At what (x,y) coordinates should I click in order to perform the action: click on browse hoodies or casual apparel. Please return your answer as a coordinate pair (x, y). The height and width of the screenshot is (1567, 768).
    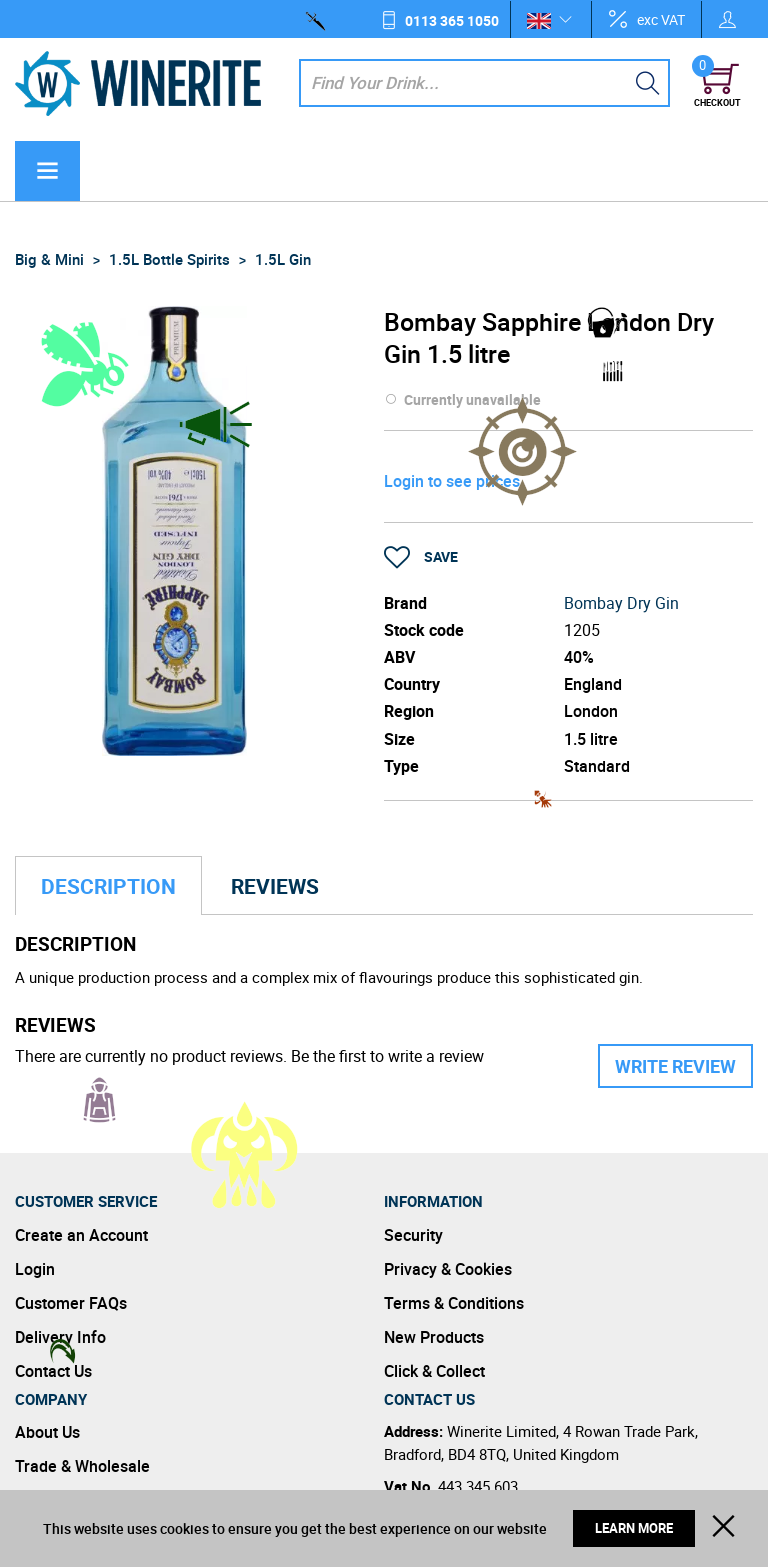
    Looking at the image, I should click on (99, 1099).